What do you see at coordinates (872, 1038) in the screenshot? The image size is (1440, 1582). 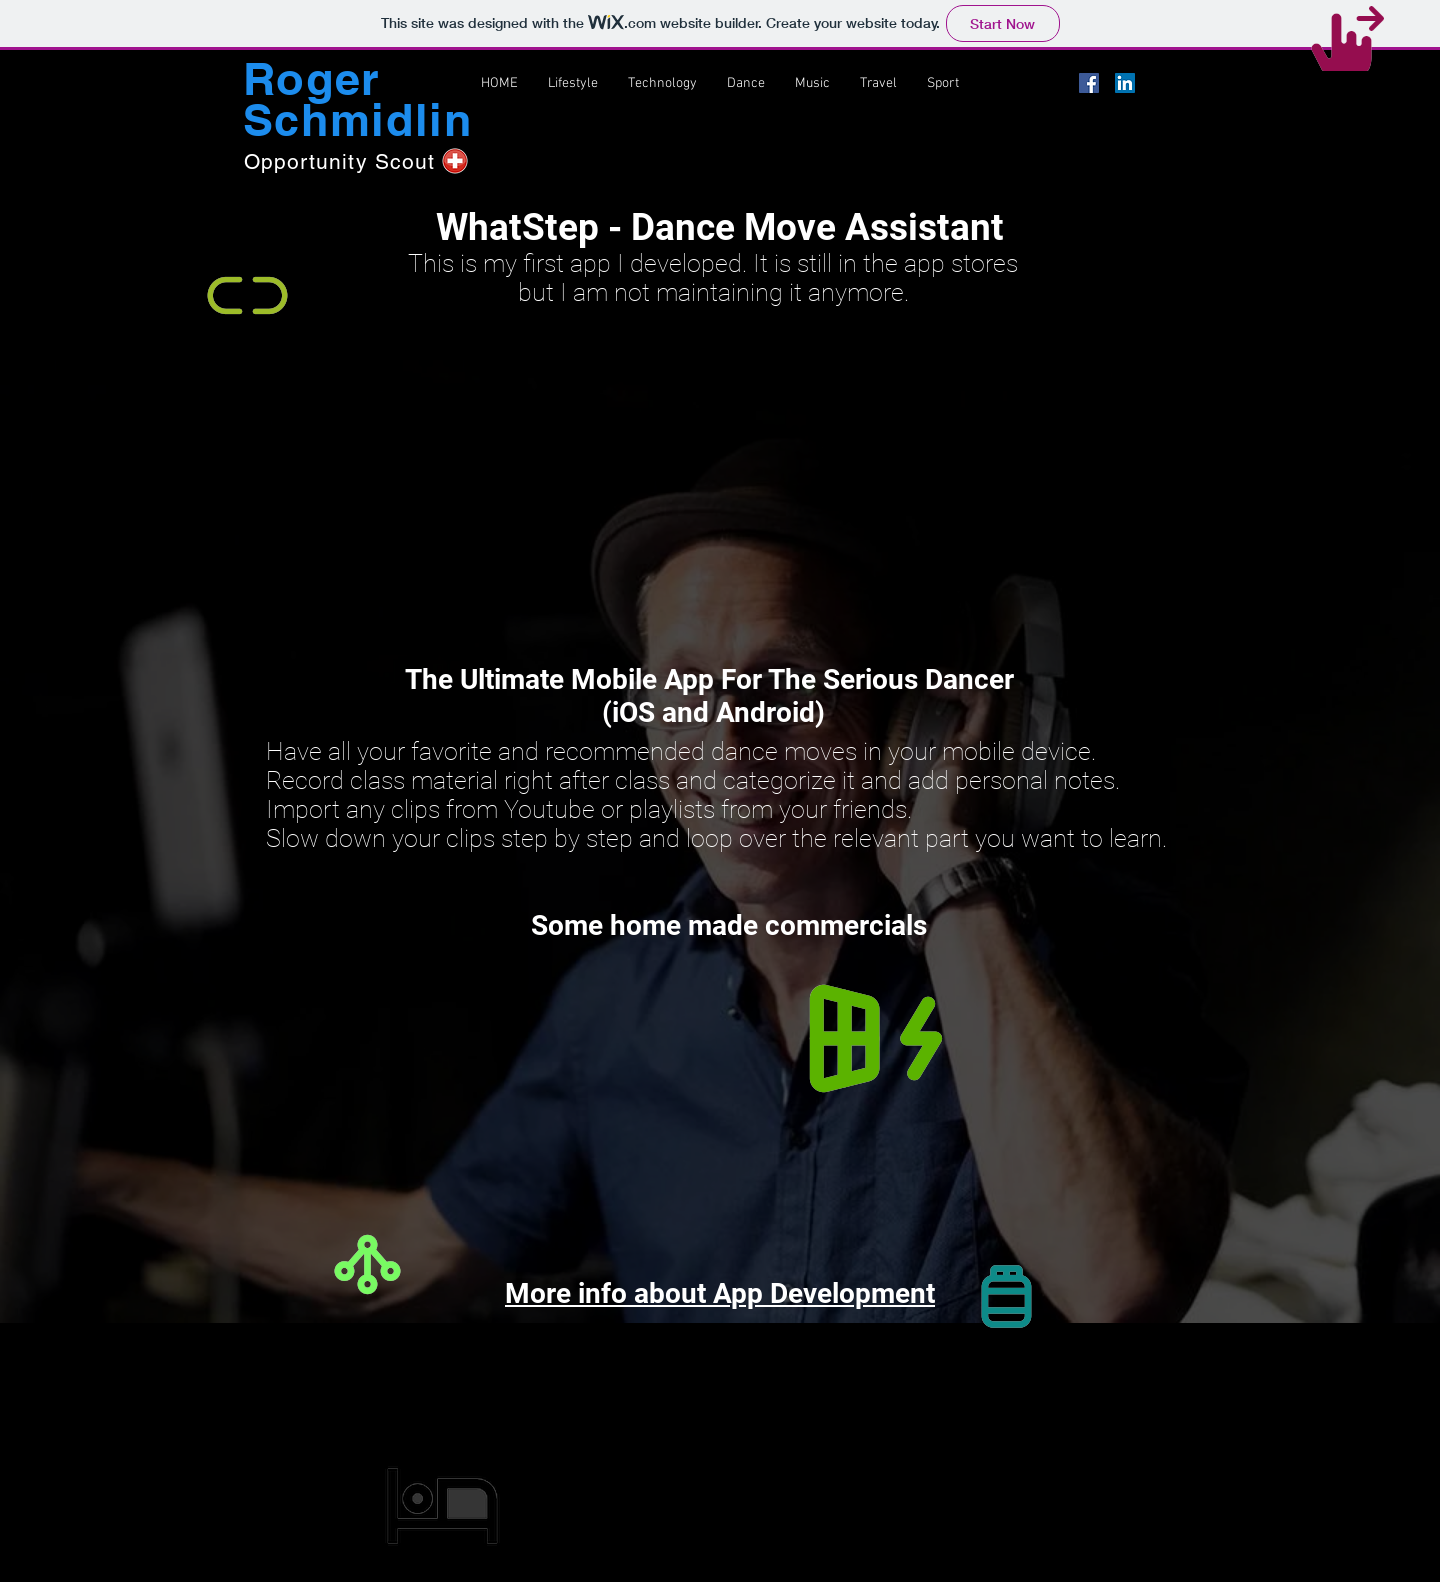 I see `access solar energy settings` at bounding box center [872, 1038].